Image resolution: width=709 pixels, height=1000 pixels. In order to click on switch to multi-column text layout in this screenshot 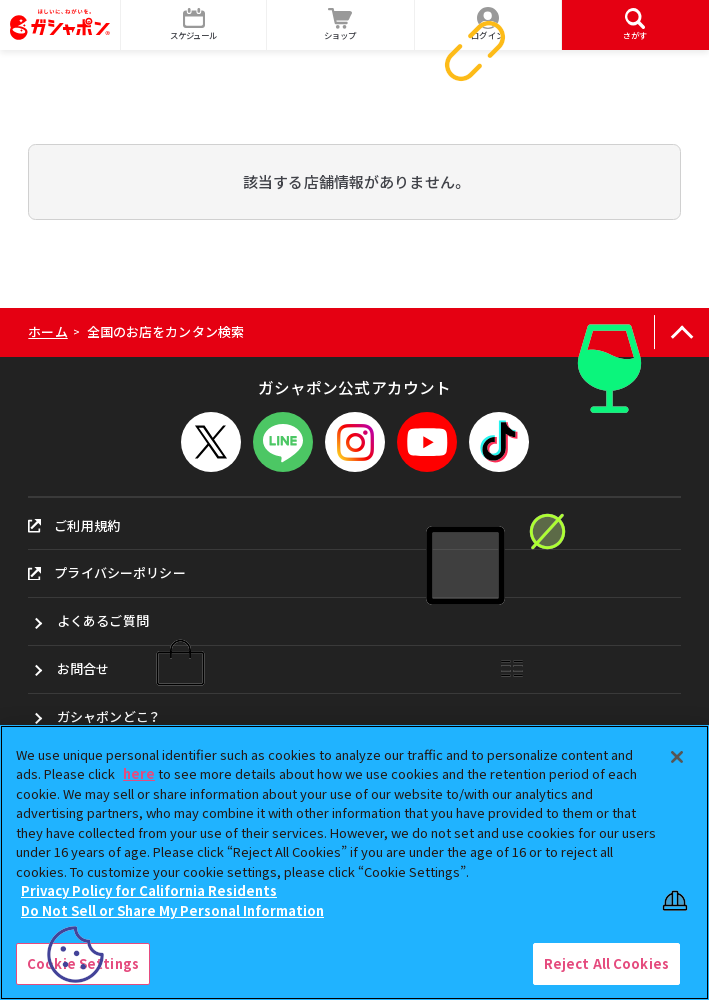, I will do `click(512, 669)`.